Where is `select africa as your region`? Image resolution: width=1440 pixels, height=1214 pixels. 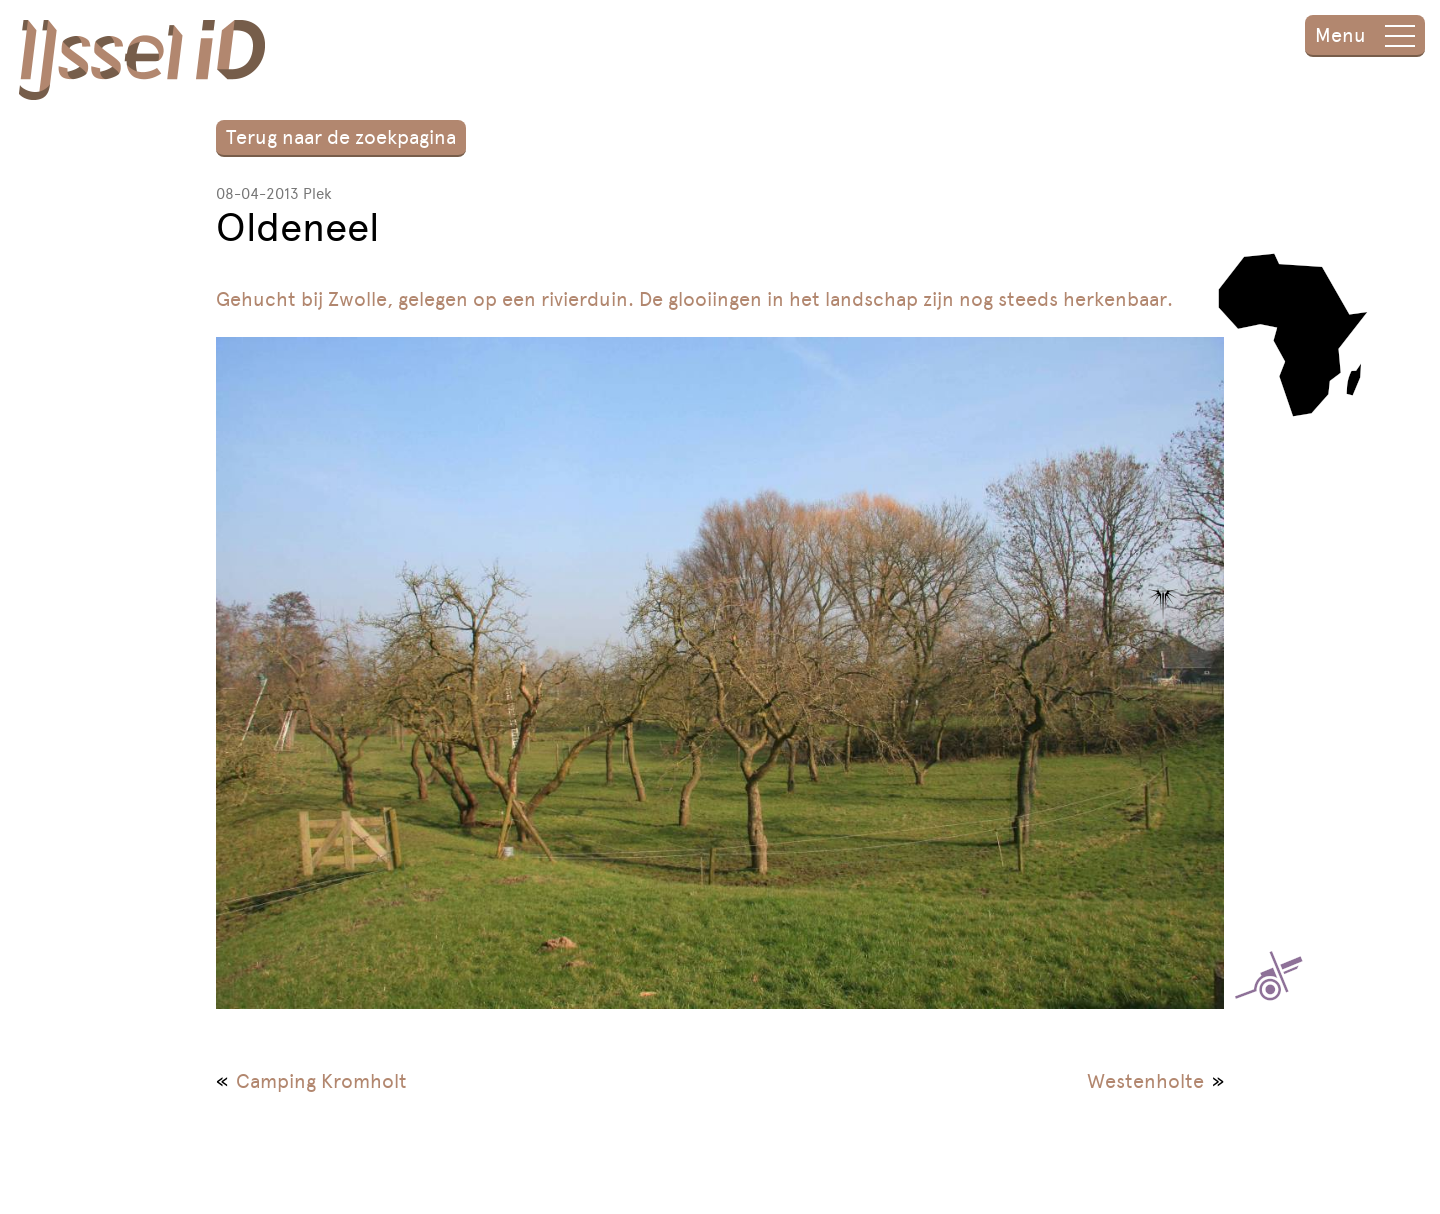 select africa as your region is located at coordinates (1293, 335).